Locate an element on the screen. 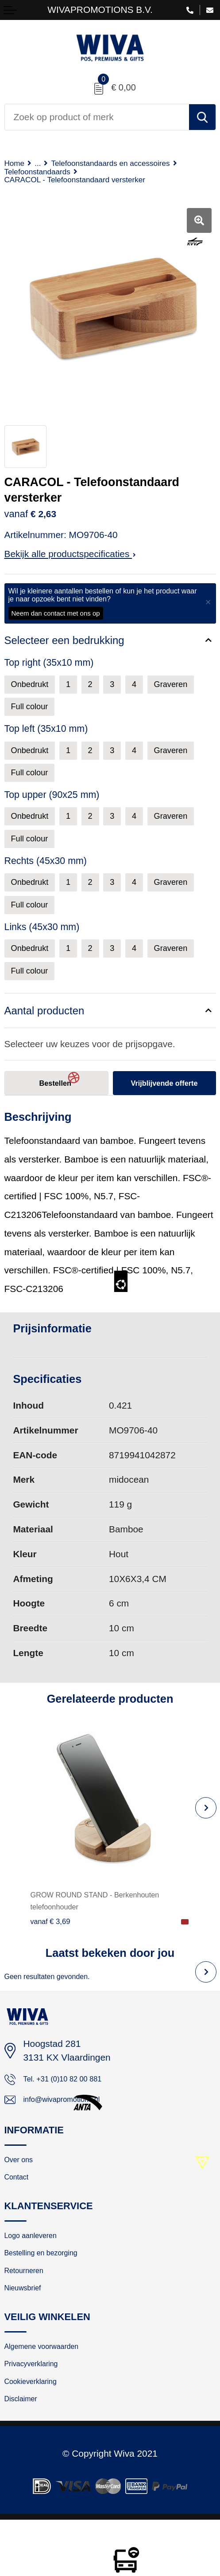 The image size is (220, 2576). visit dribbble profile or portfolio is located at coordinates (73, 1077).